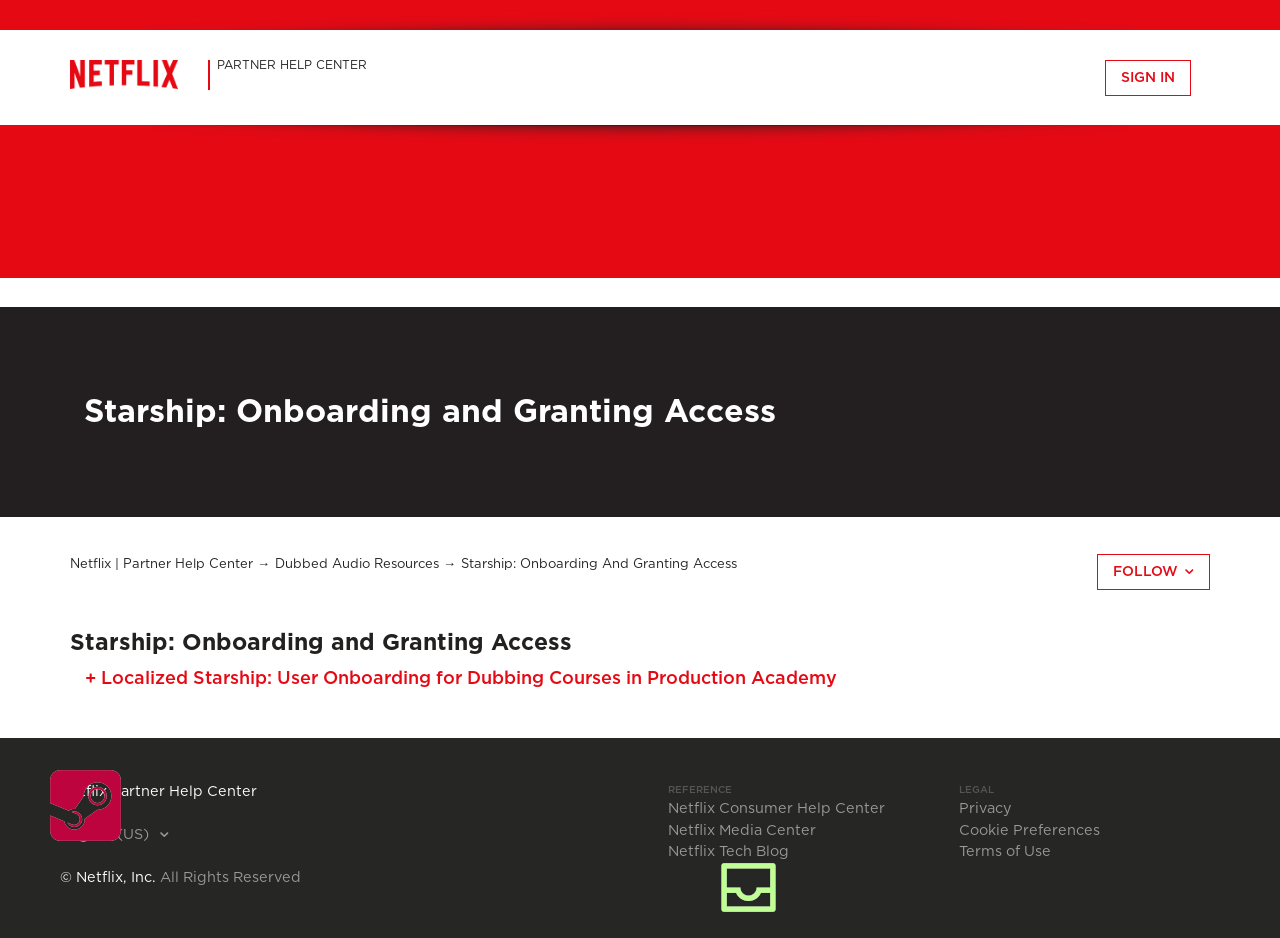  I want to click on open steam gaming platform, so click(85, 805).